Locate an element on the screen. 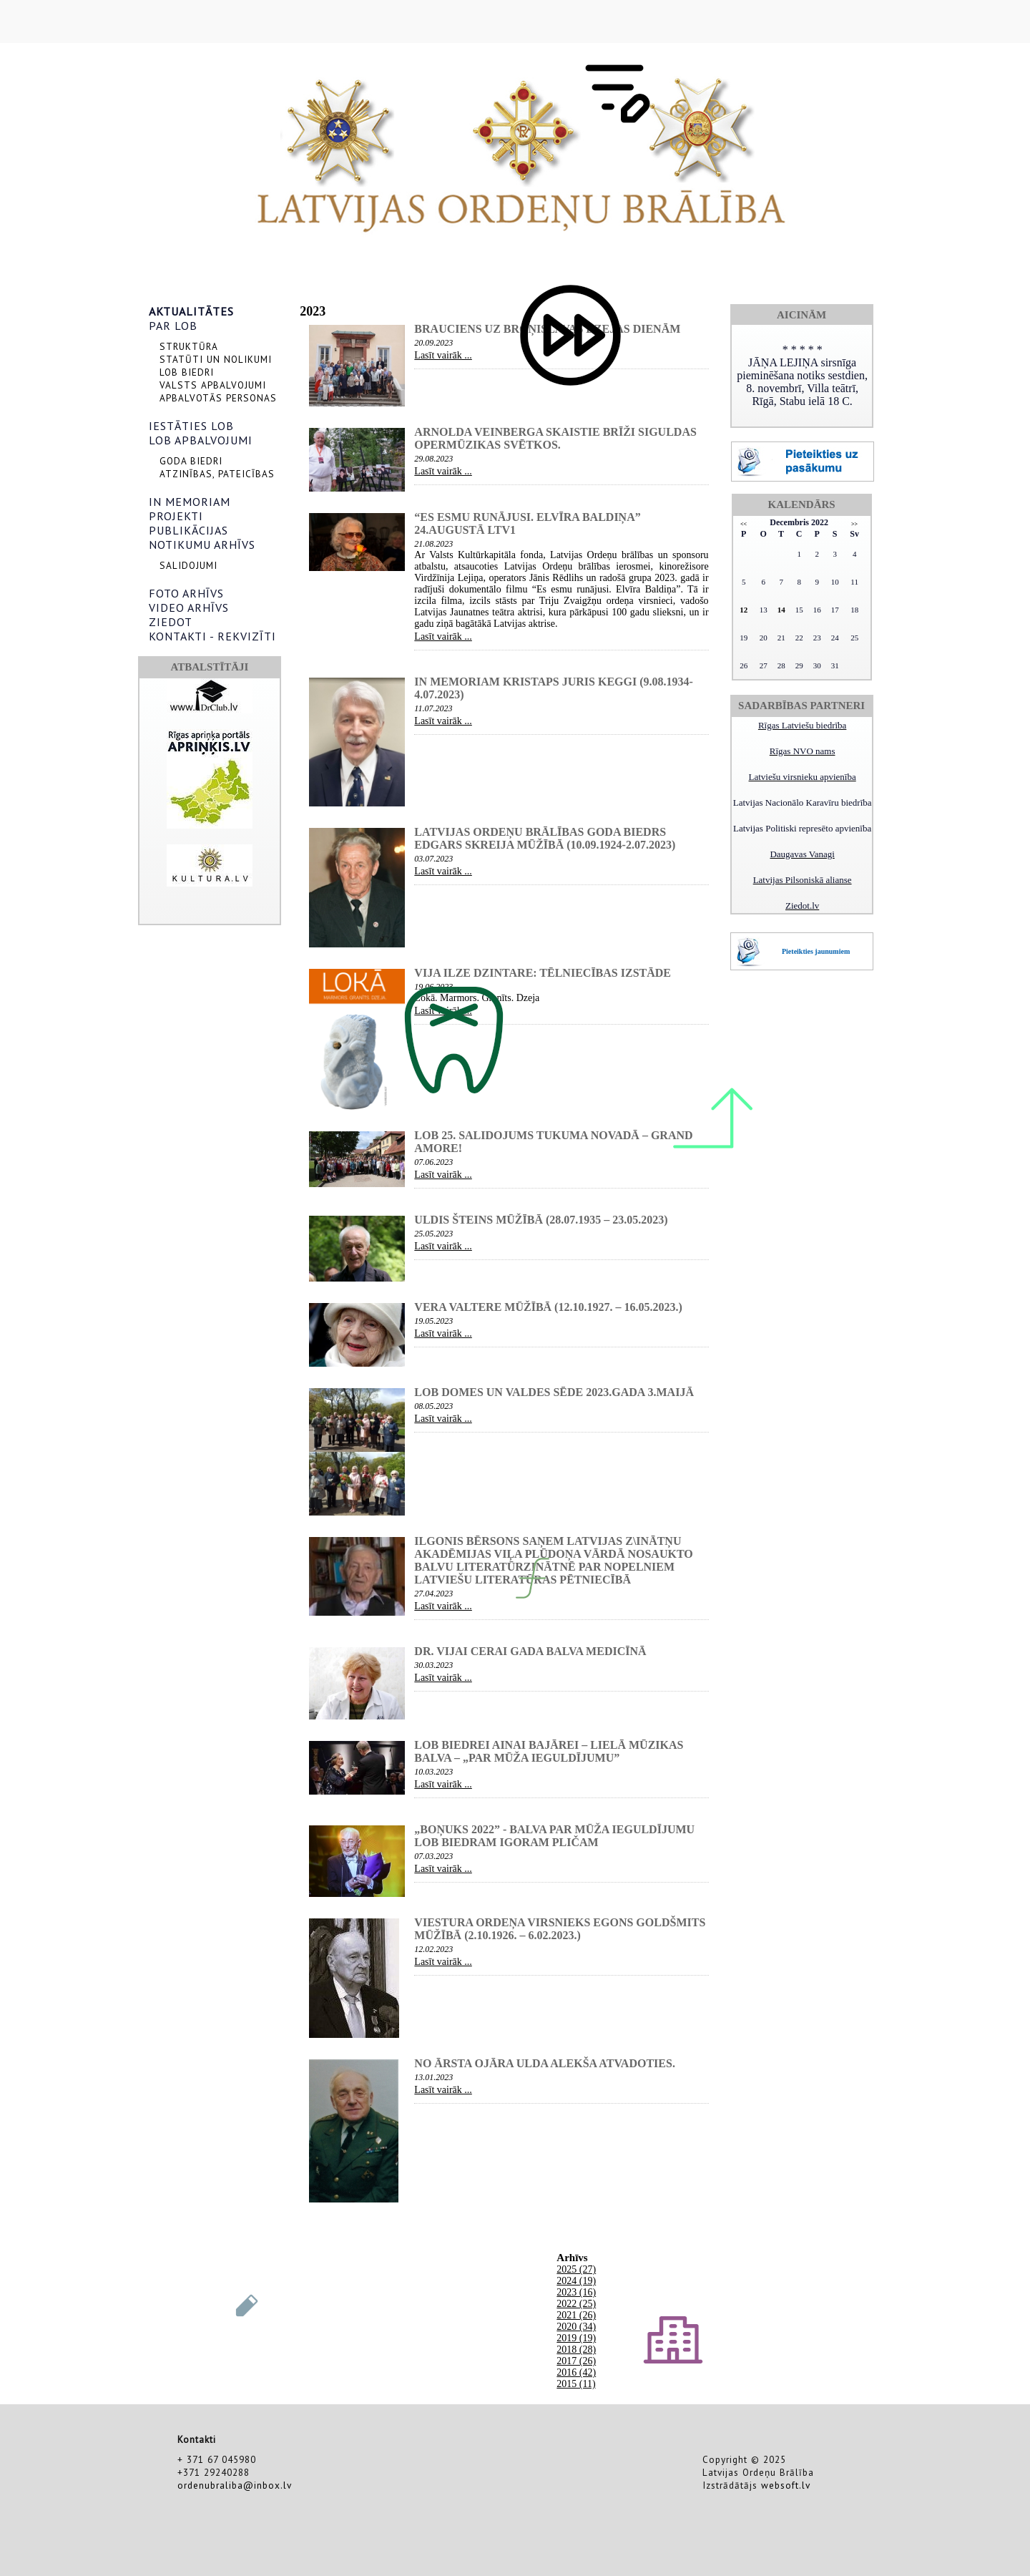  view apartment or residential listings is located at coordinates (673, 2340).